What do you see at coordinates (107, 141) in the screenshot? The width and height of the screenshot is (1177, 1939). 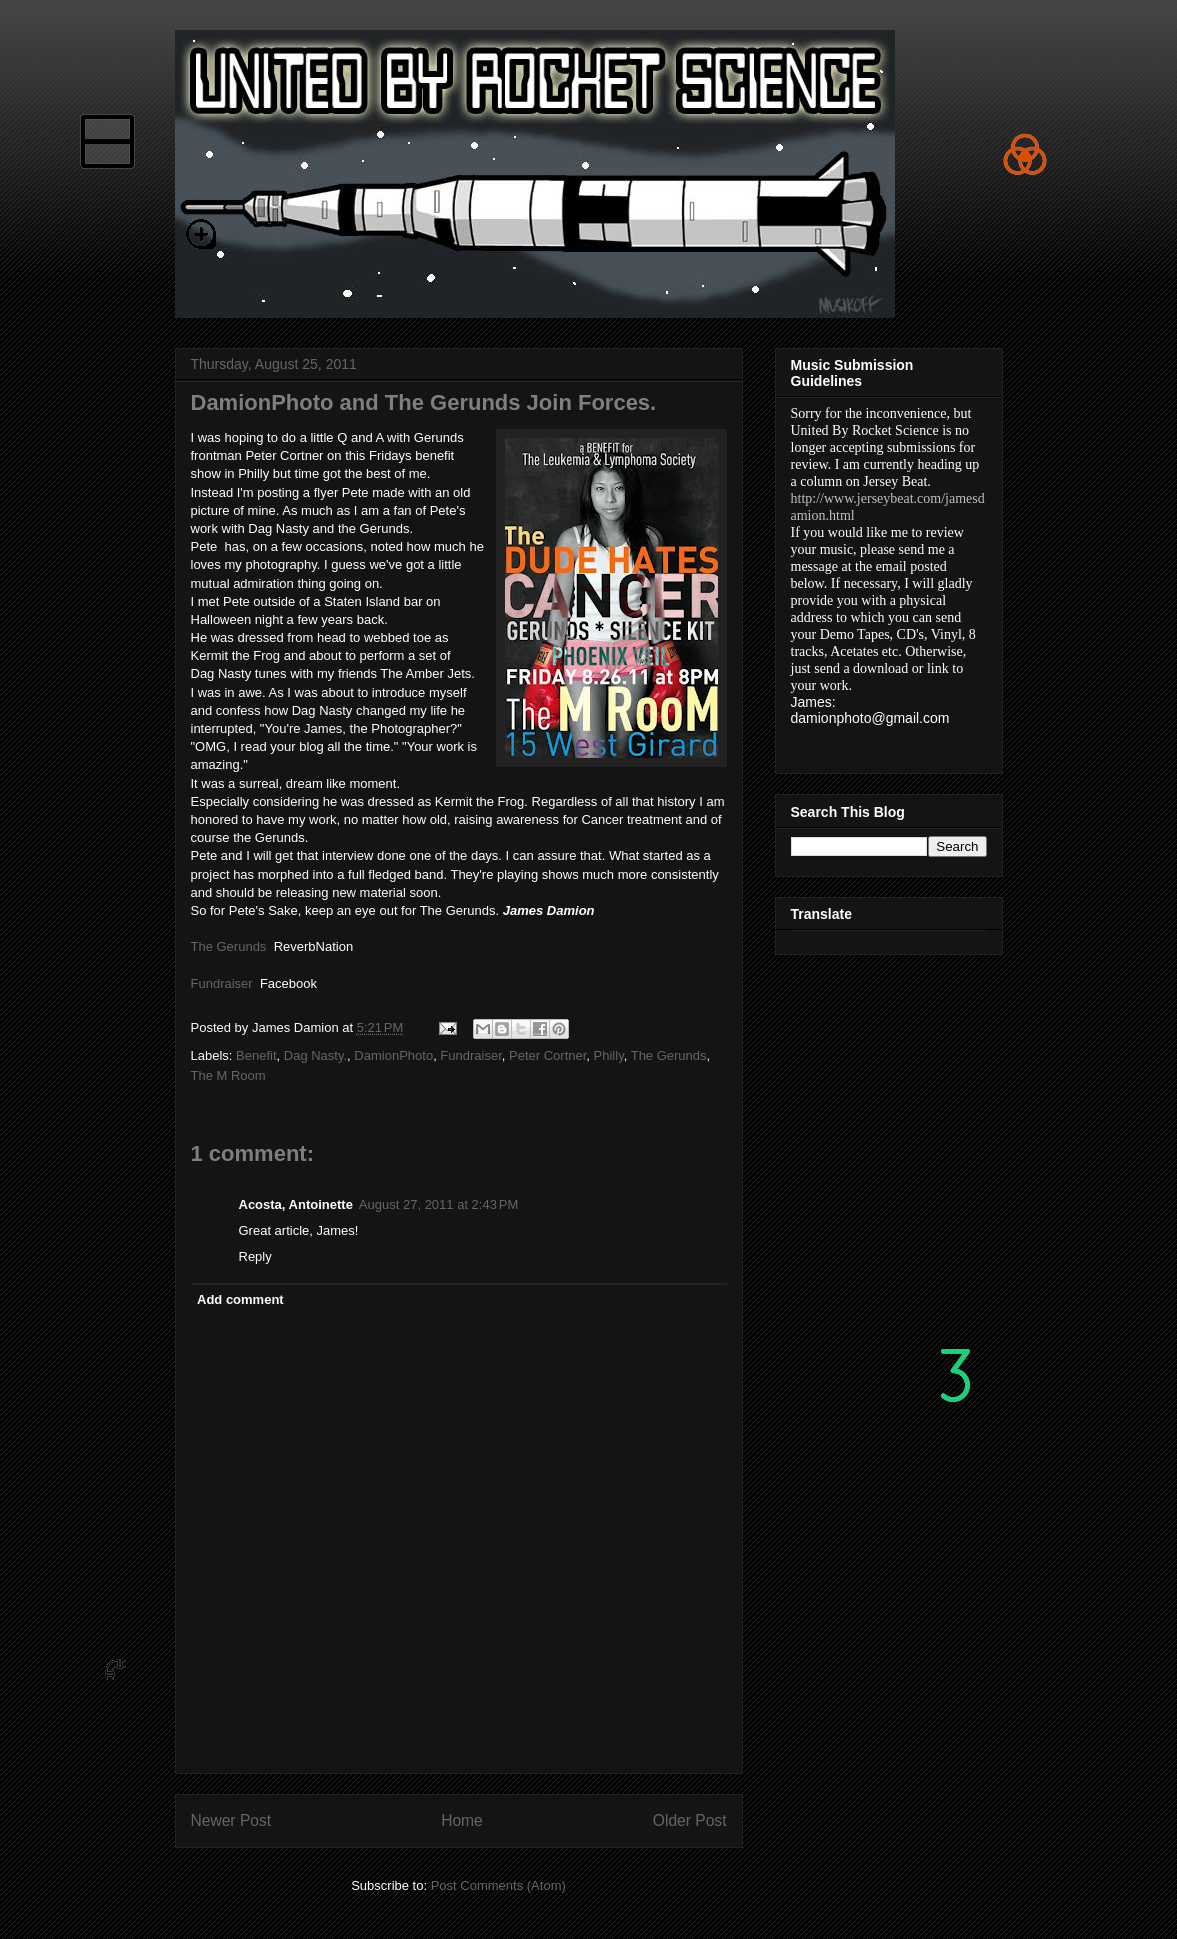 I see `split view into top and bottom panels` at bounding box center [107, 141].